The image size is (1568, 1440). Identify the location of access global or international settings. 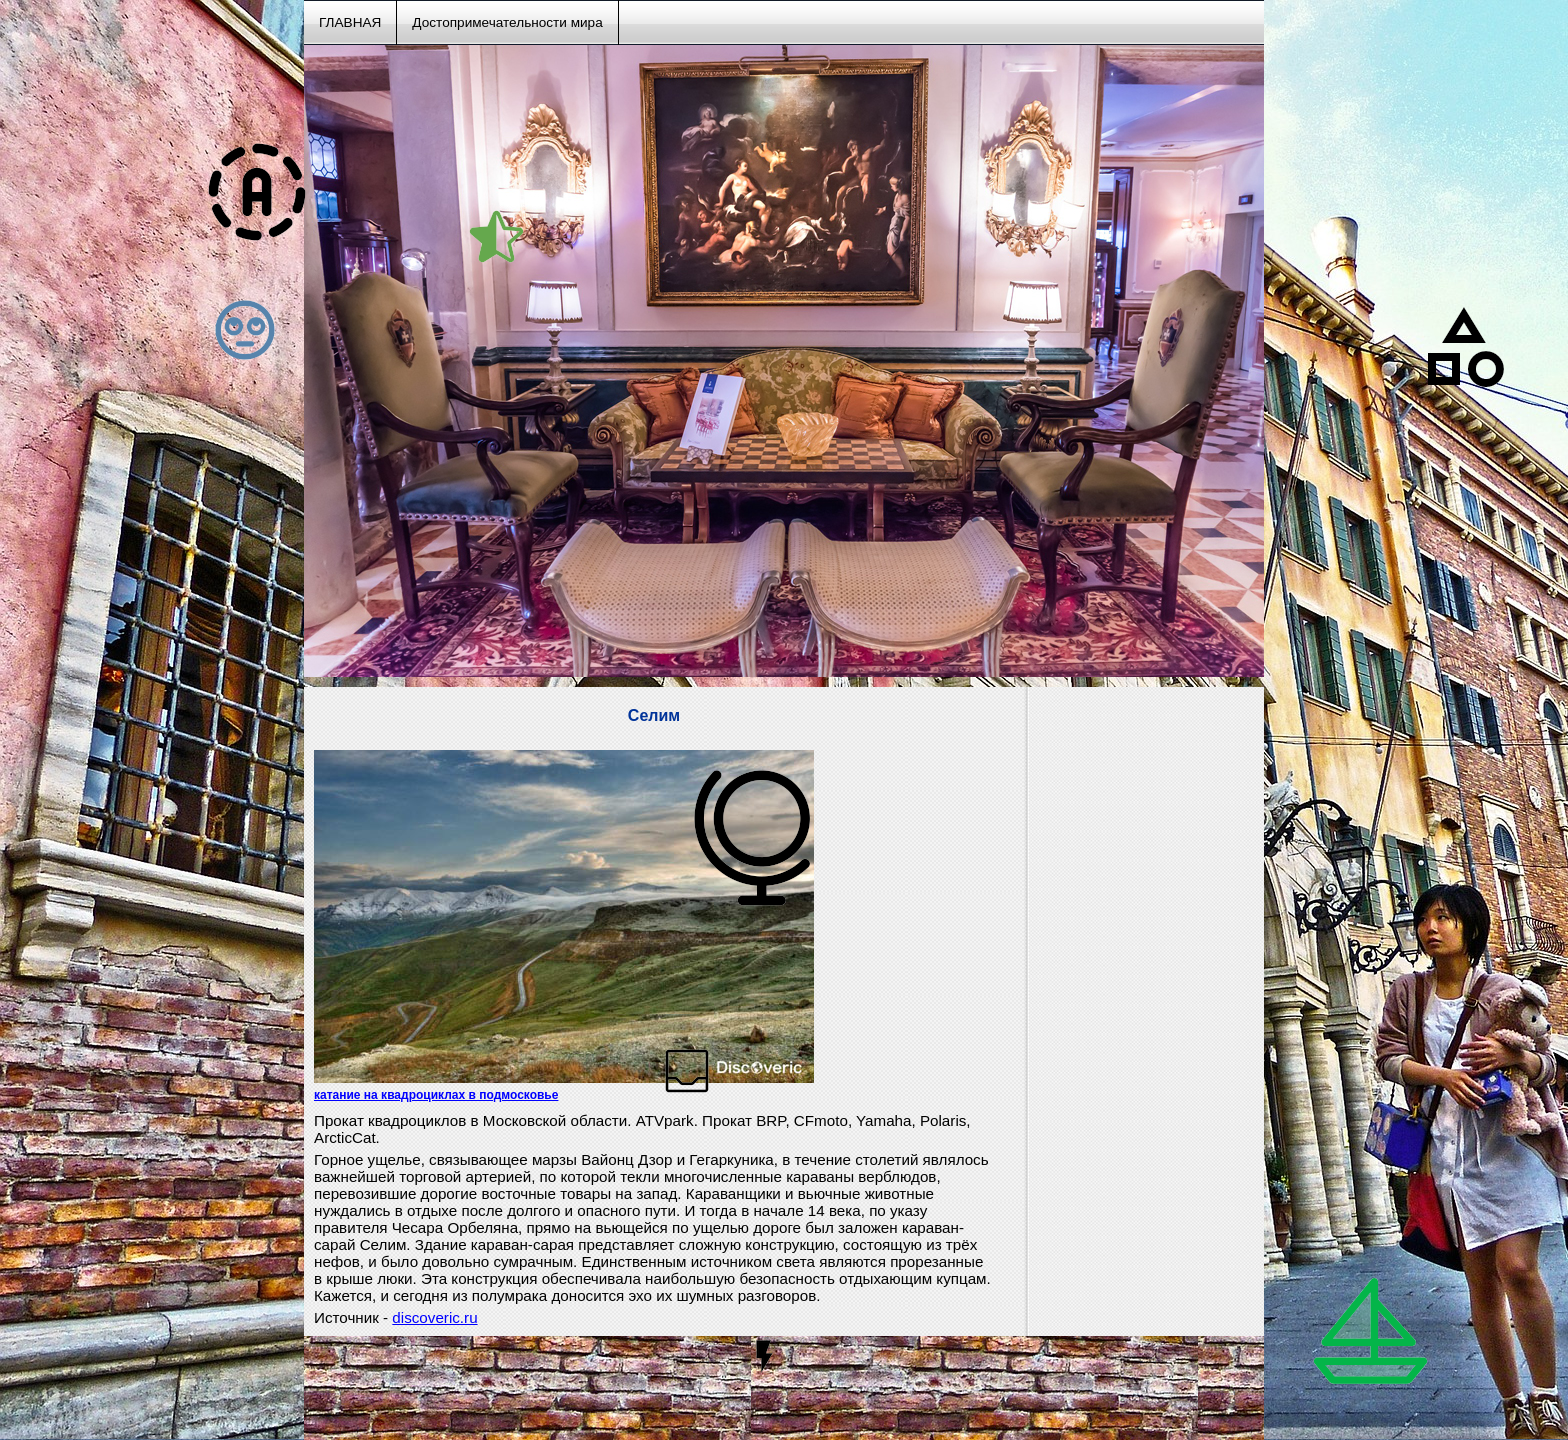
(757, 833).